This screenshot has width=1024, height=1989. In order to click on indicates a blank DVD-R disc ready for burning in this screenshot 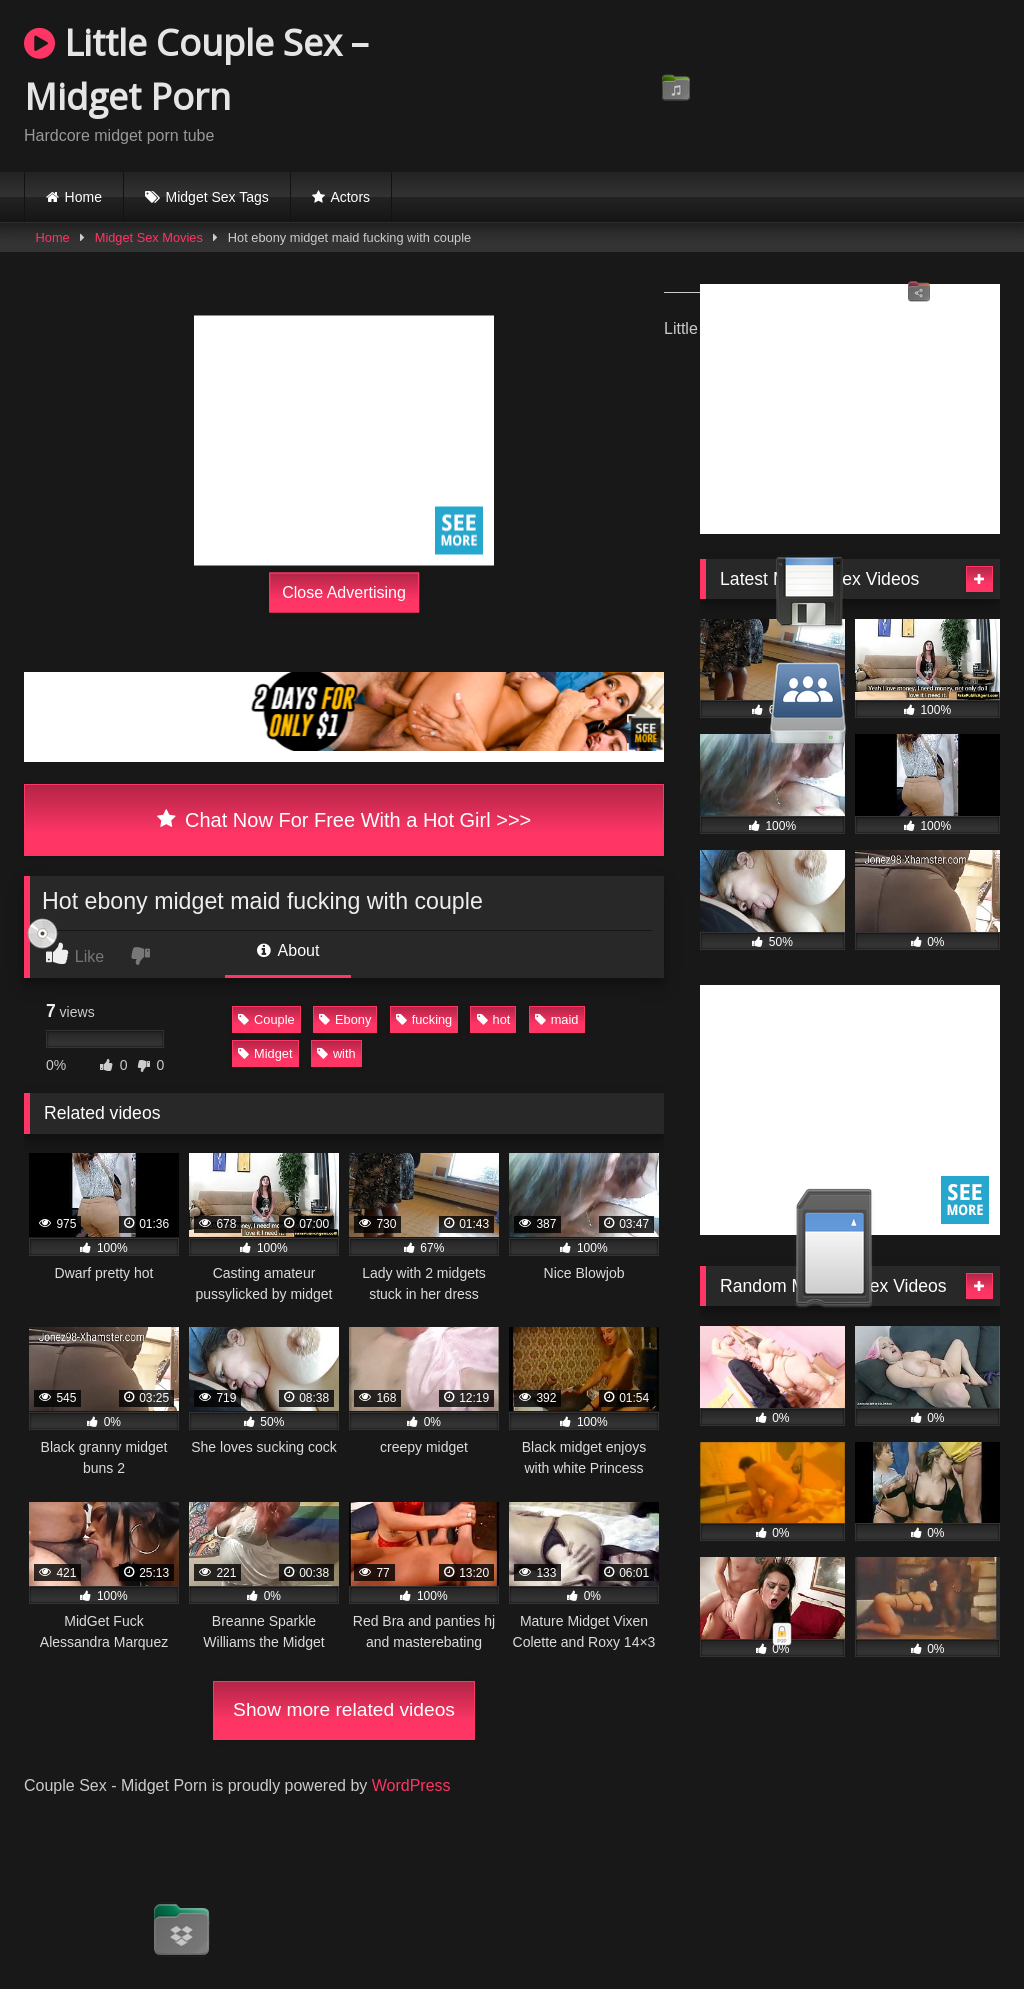, I will do `click(42, 933)`.